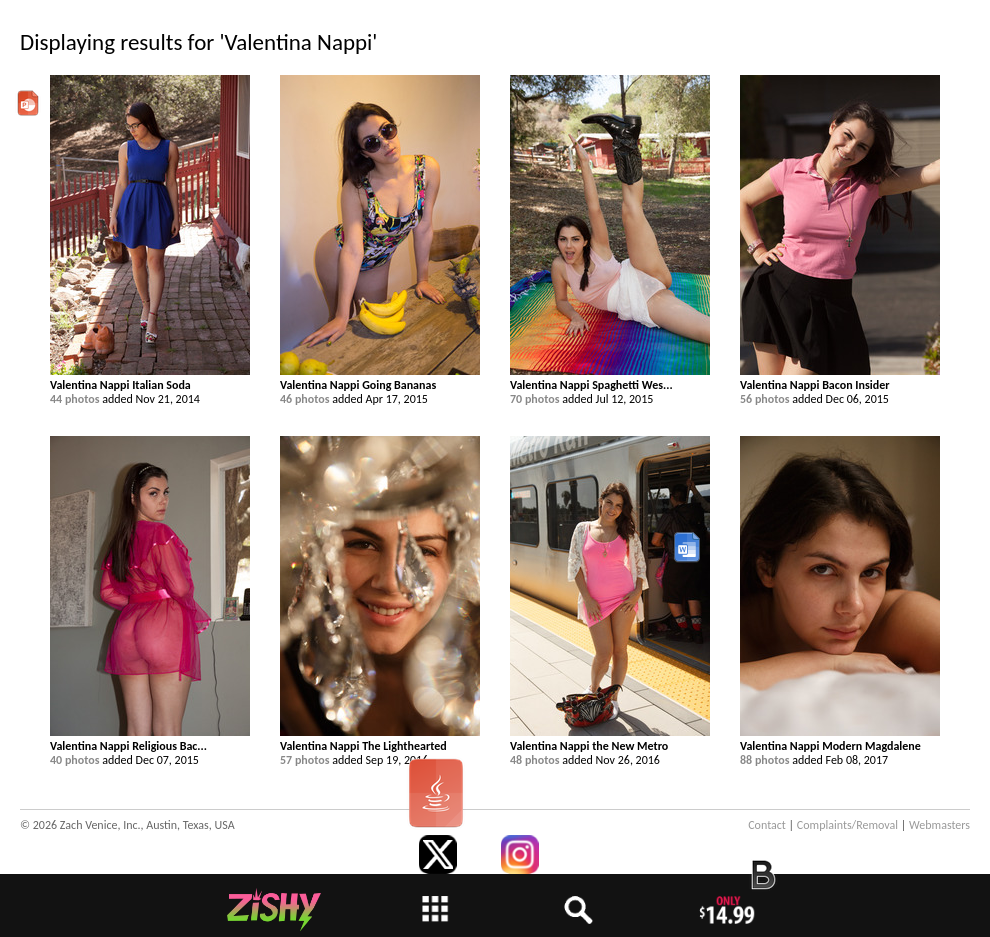  What do you see at coordinates (28, 103) in the screenshot?
I see `open a PowerPoint presentation file` at bounding box center [28, 103].